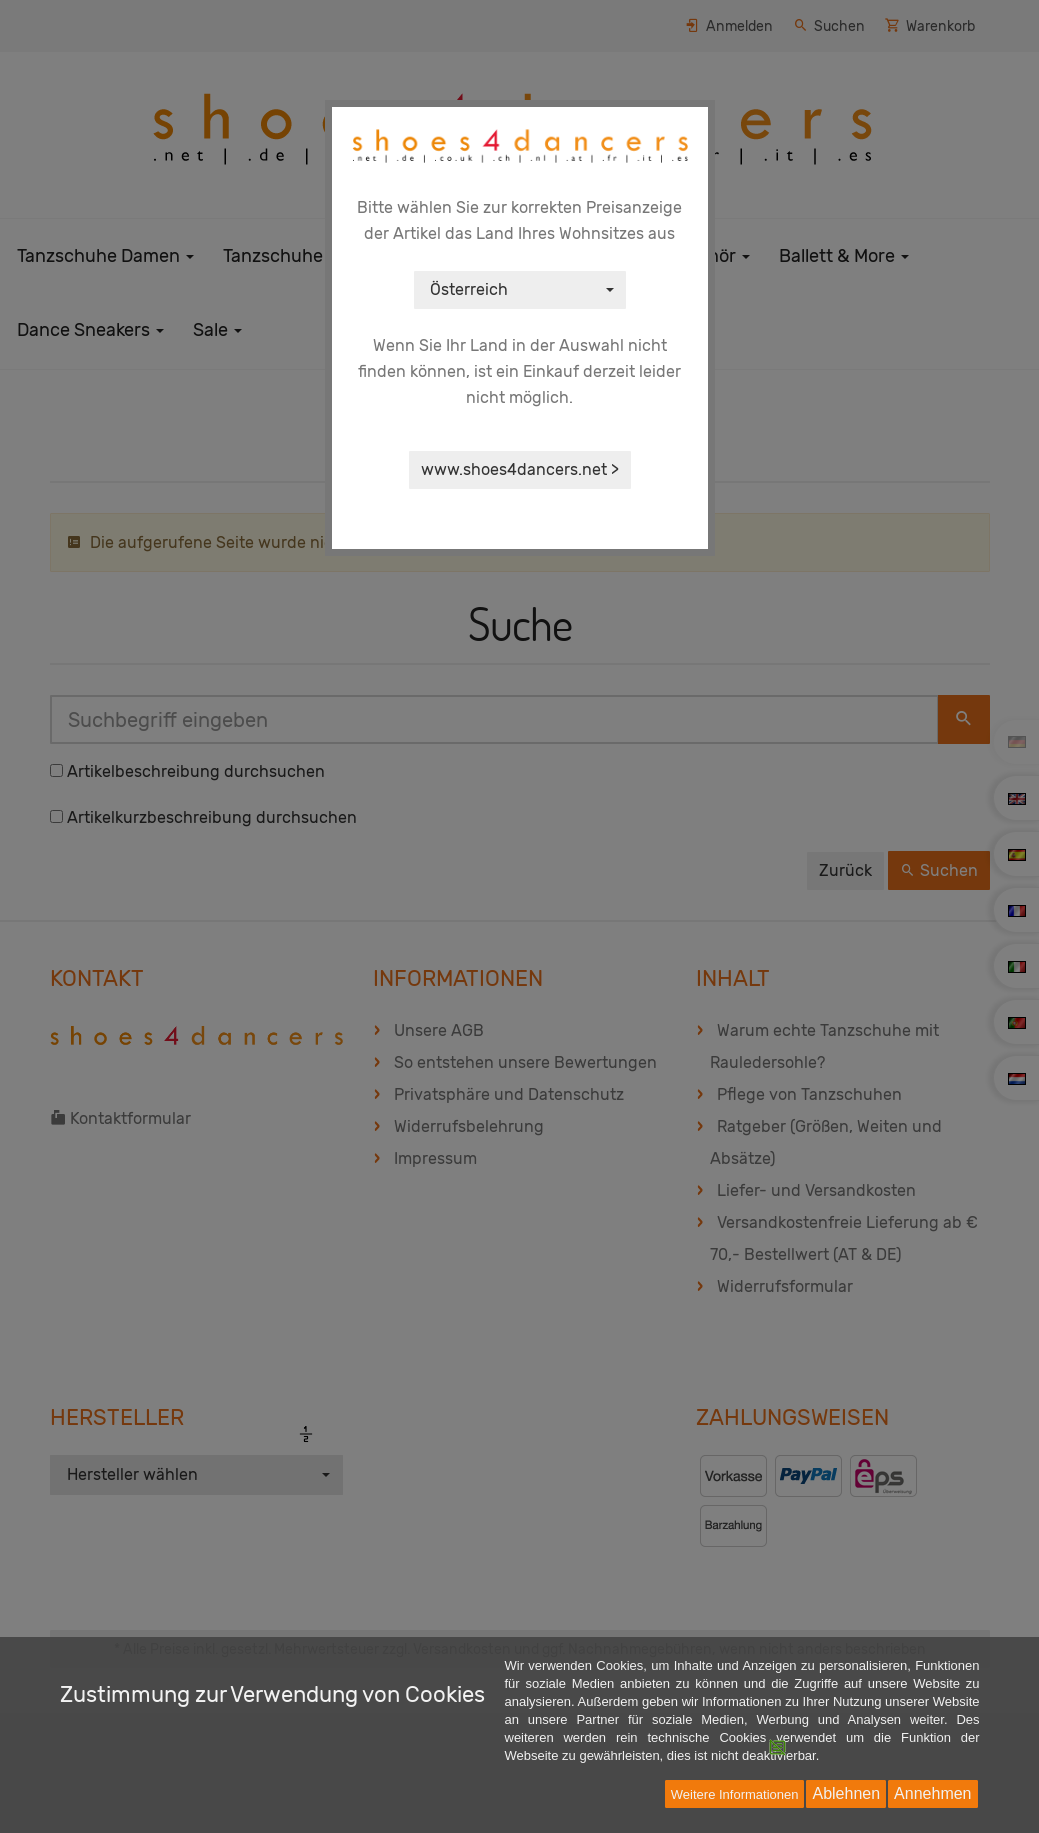  Describe the element at coordinates (777, 1747) in the screenshot. I see `article or document unavailable` at that location.